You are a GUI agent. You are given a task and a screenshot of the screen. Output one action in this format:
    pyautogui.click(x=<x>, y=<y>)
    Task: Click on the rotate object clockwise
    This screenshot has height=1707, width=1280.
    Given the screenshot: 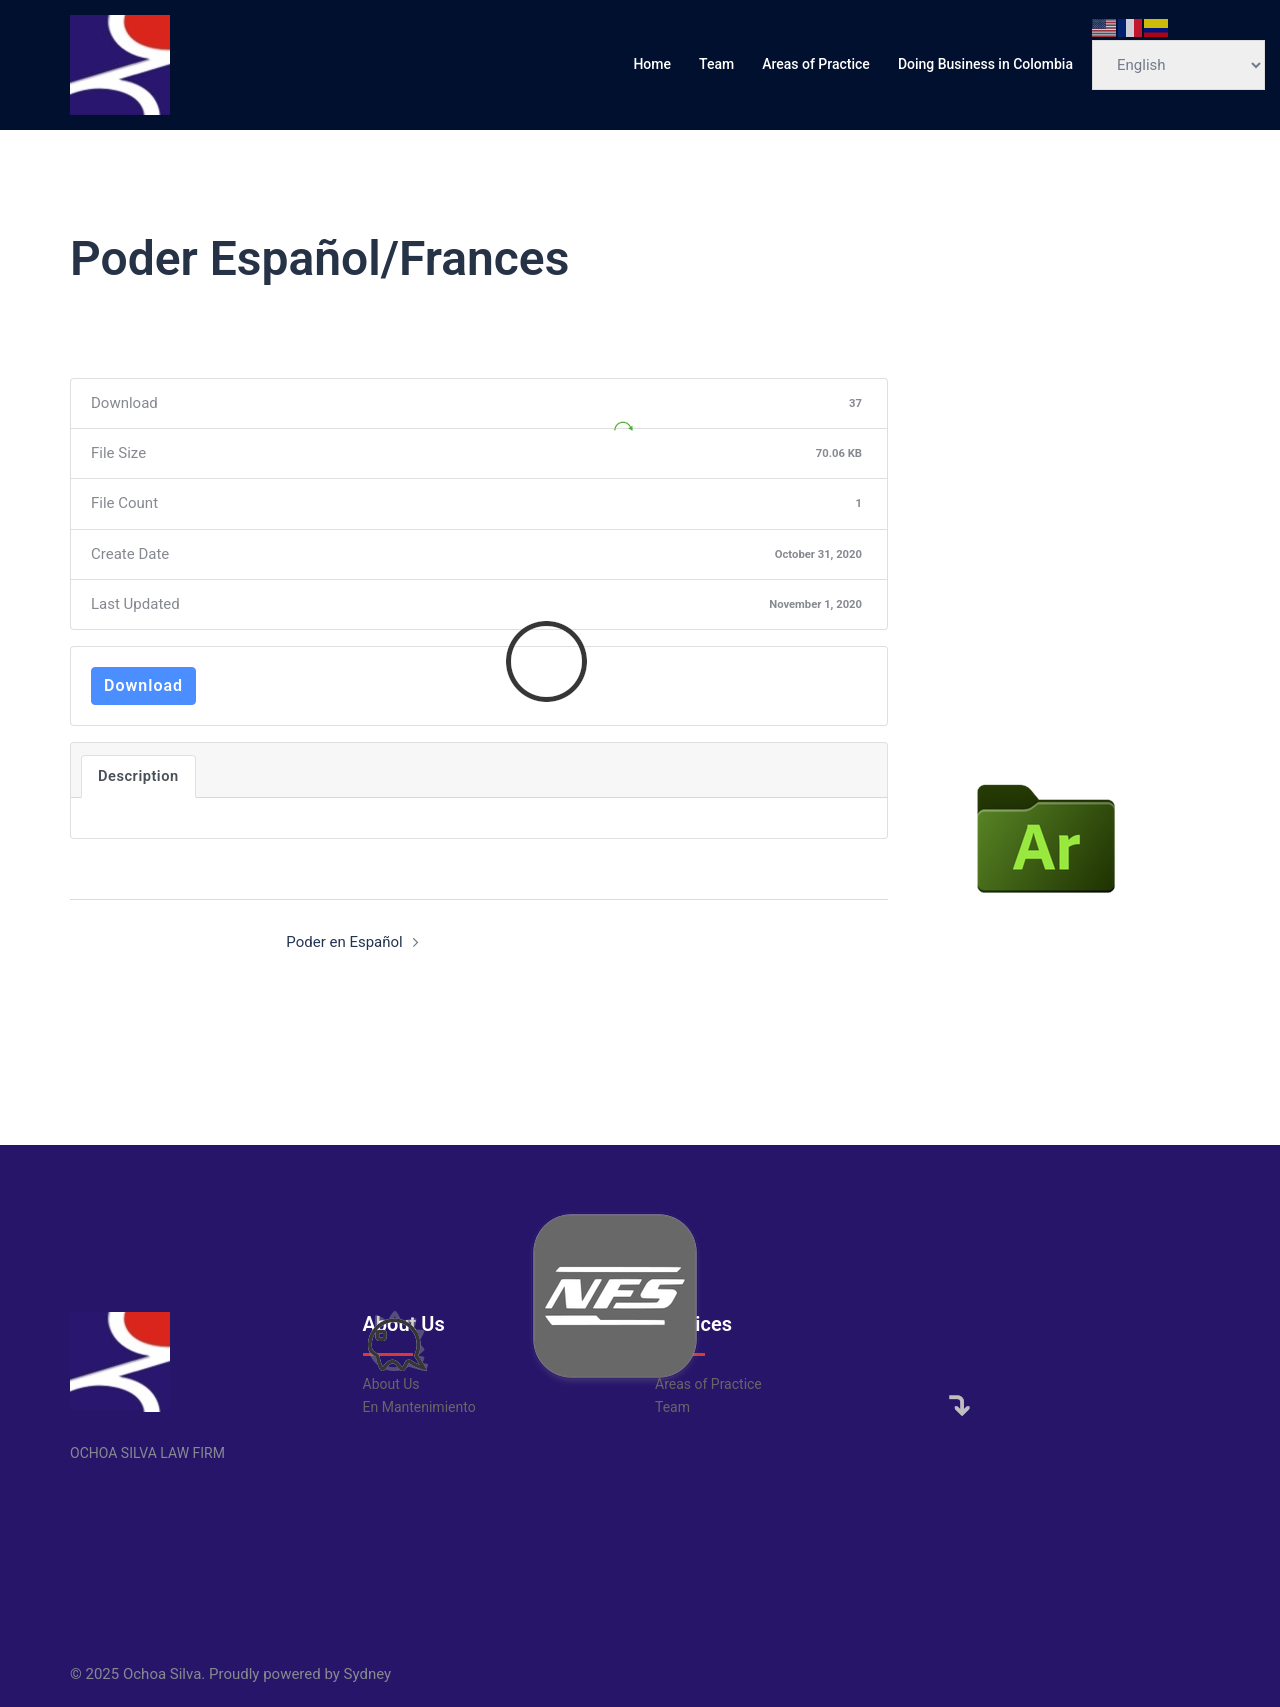 What is the action you would take?
    pyautogui.click(x=958, y=1404)
    